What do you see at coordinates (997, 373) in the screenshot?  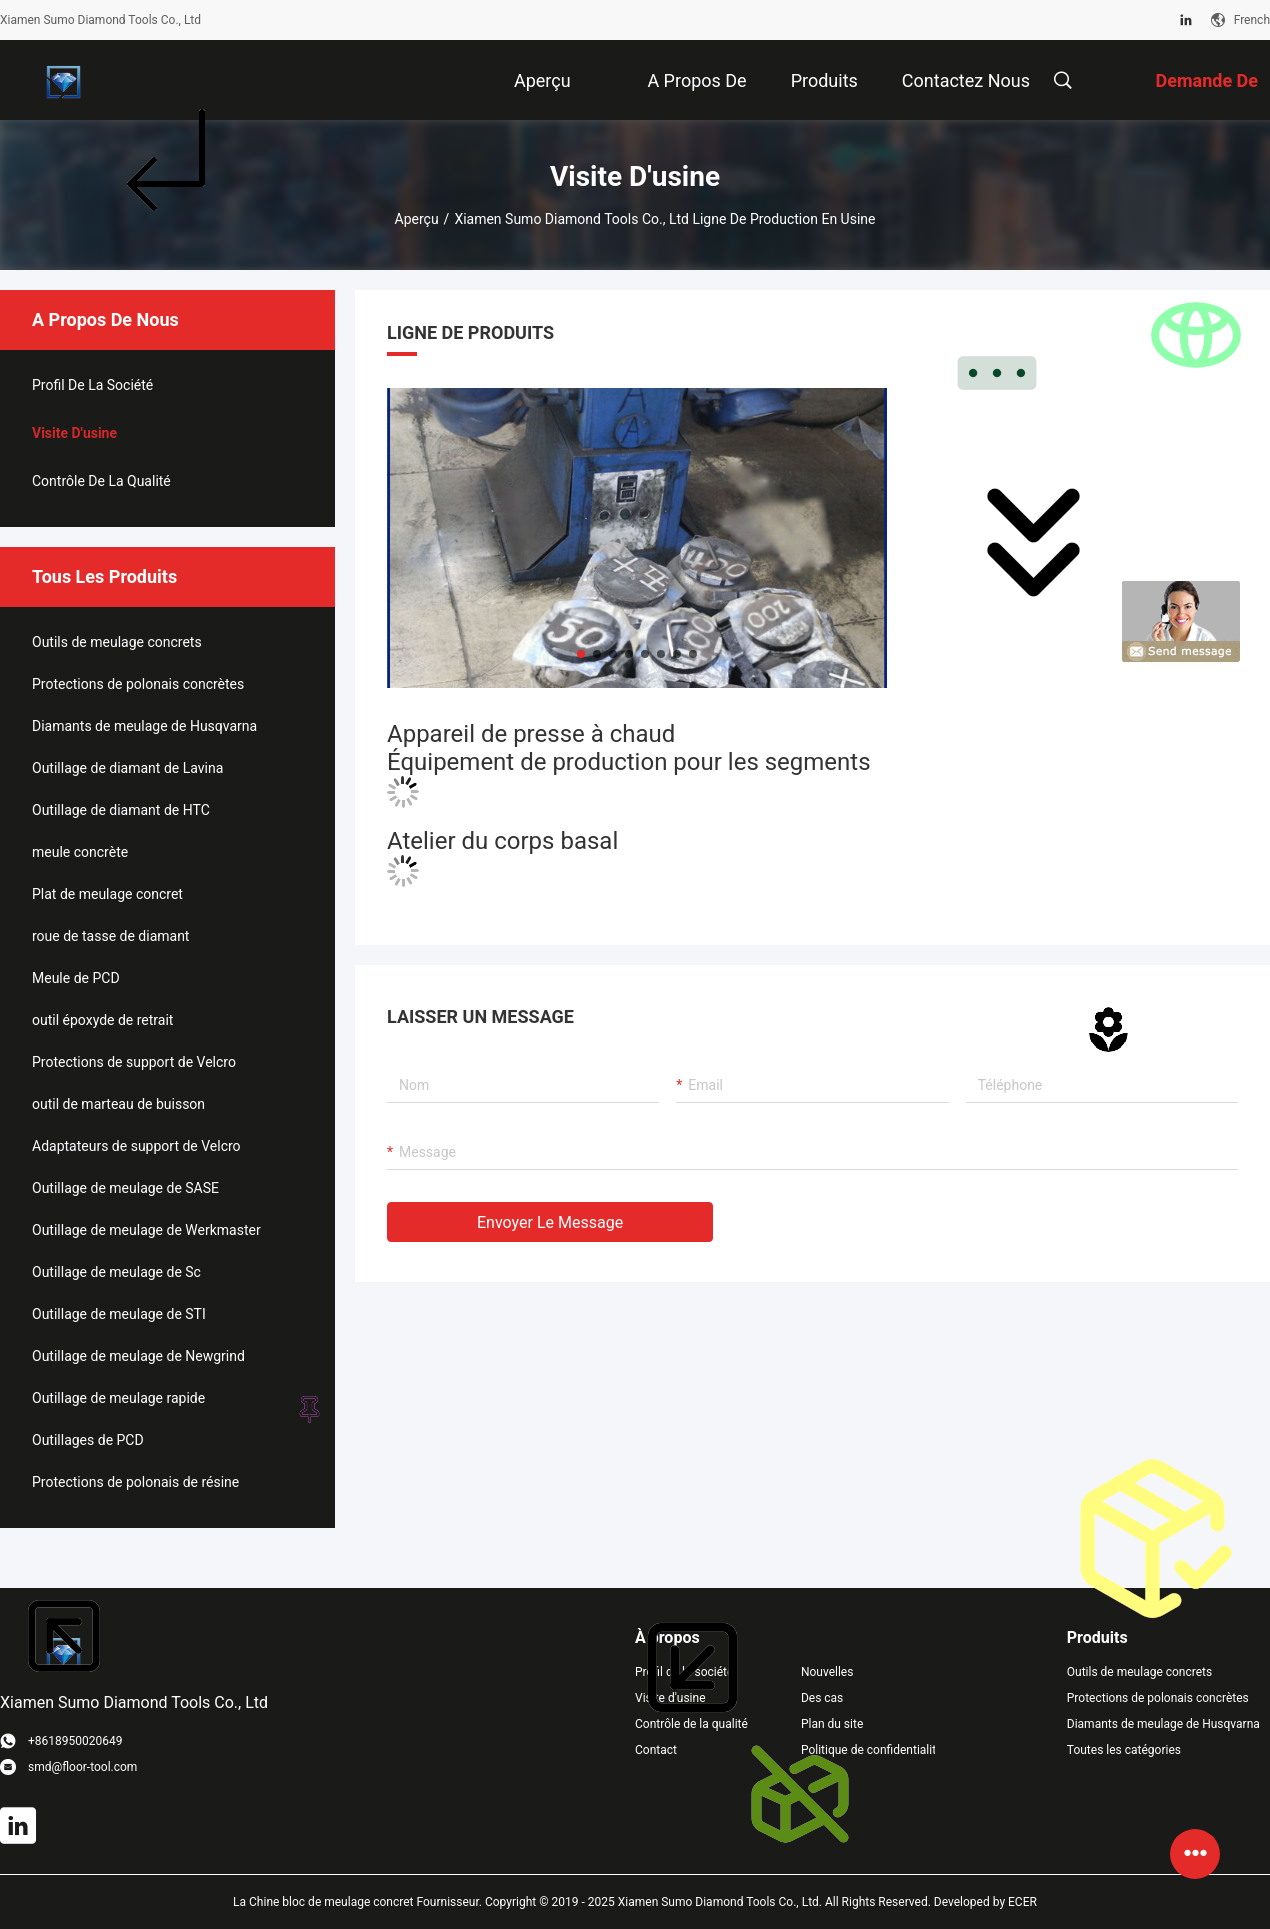 I see `open more options menu` at bounding box center [997, 373].